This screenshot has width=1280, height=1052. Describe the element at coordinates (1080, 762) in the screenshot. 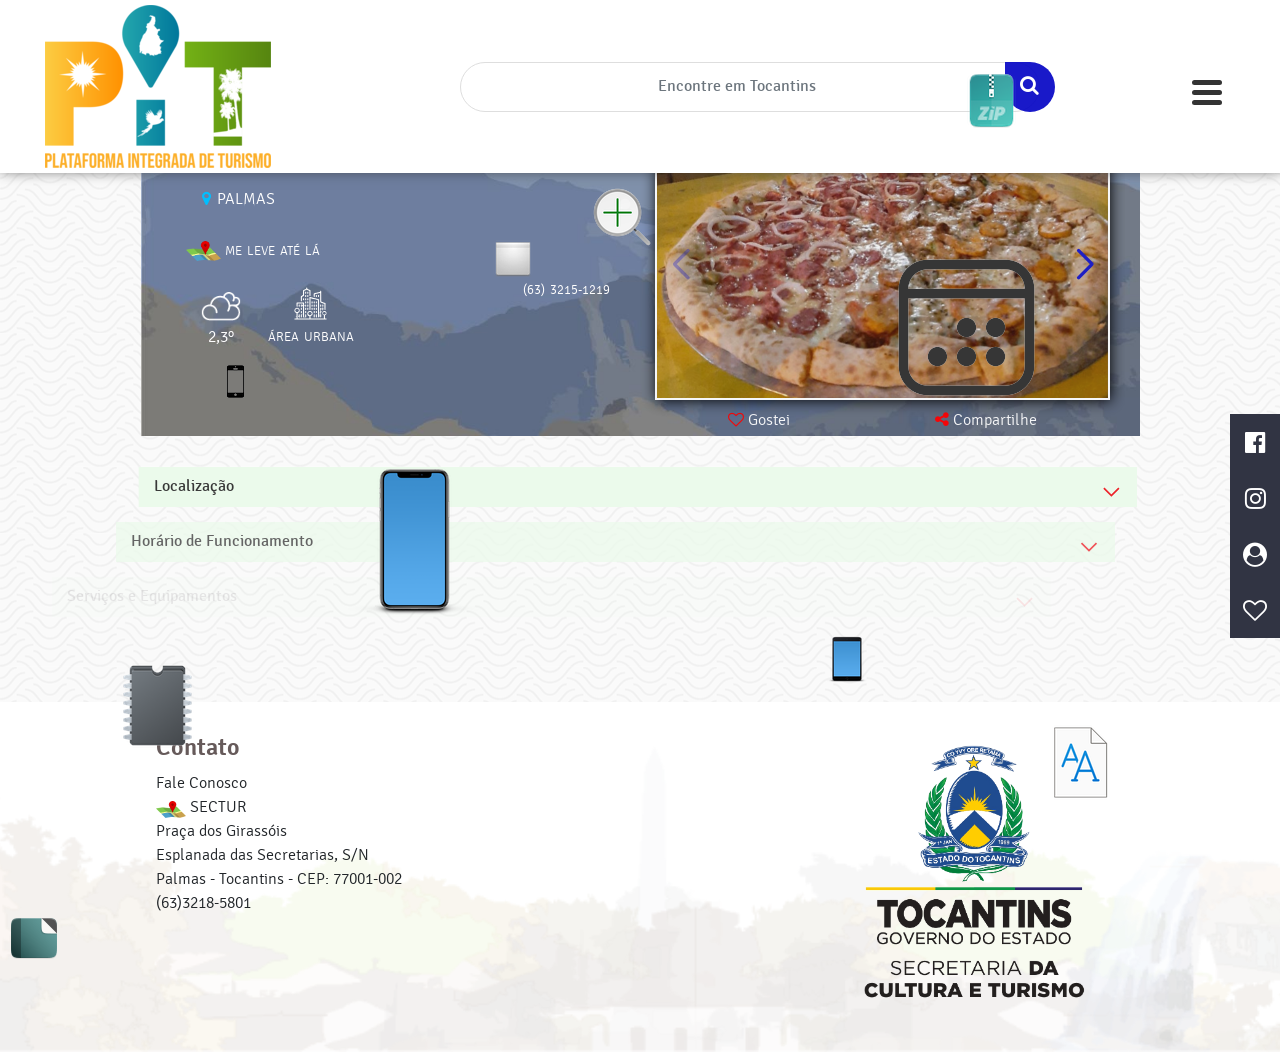

I see `open a font file` at that location.